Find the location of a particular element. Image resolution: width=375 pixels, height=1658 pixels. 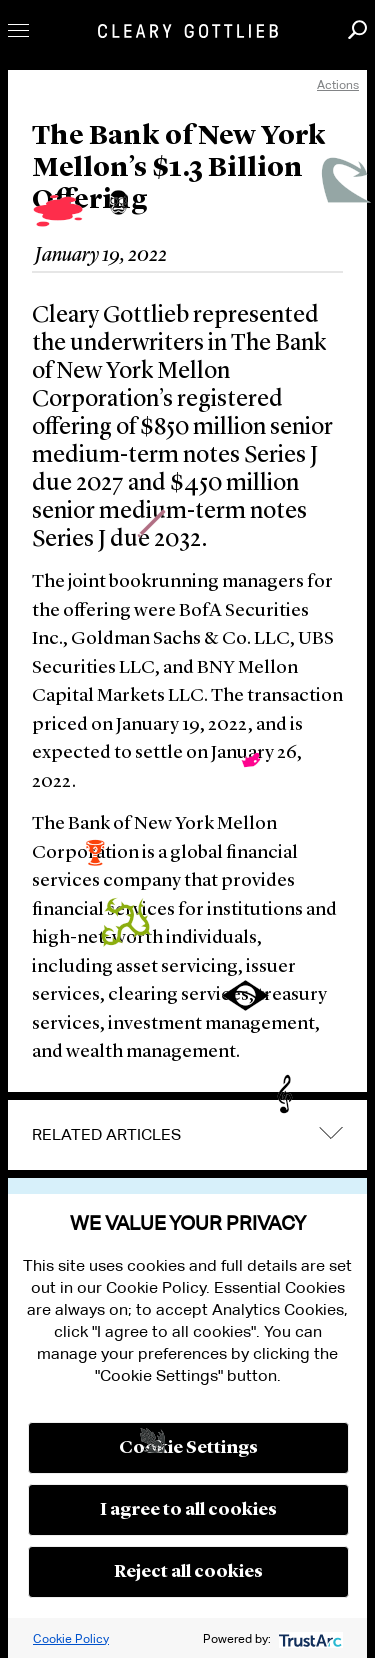

select brazilian portuguese language is located at coordinates (245, 995).